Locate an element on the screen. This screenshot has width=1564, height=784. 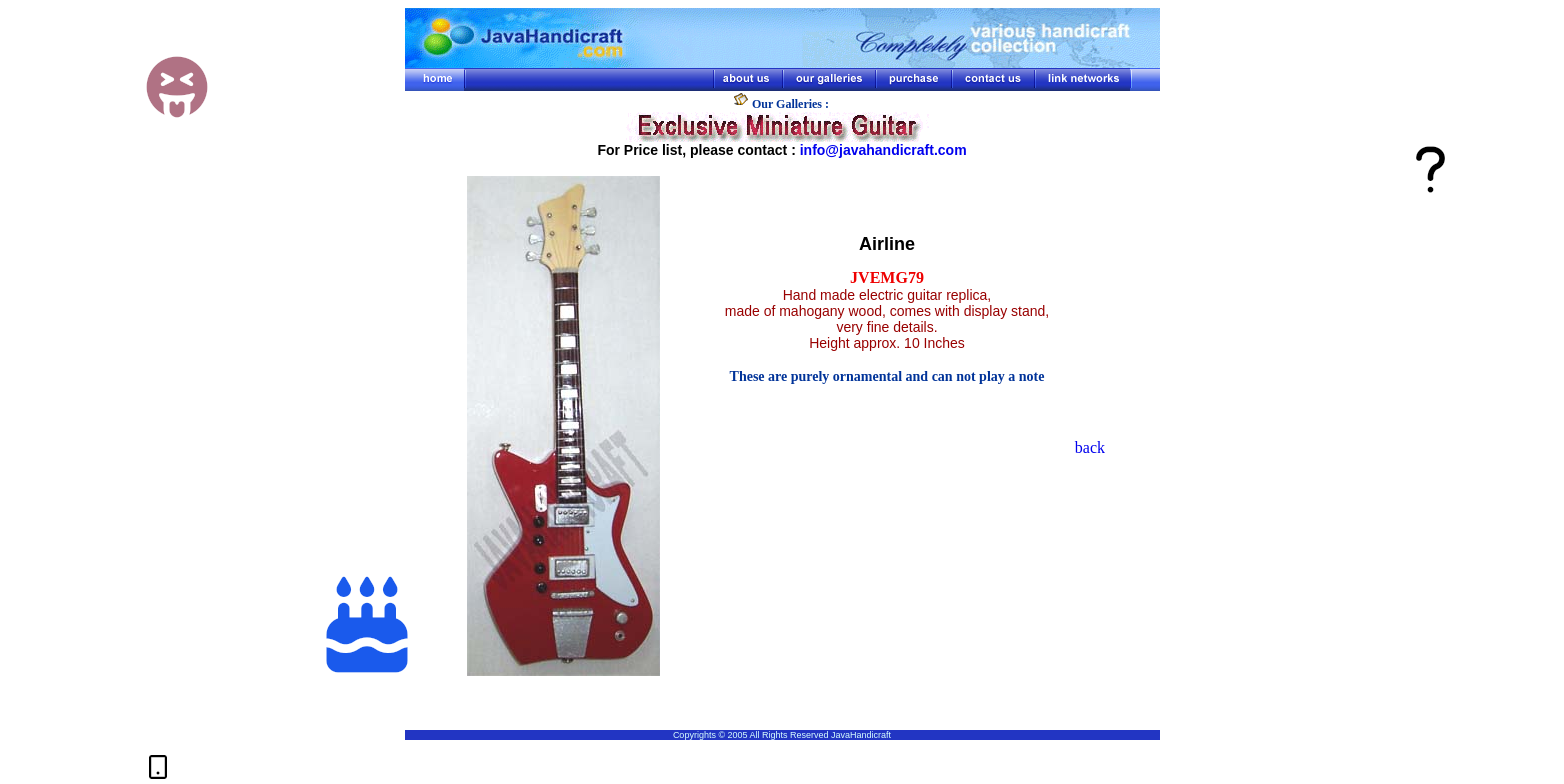
access help or support is located at coordinates (1430, 169).